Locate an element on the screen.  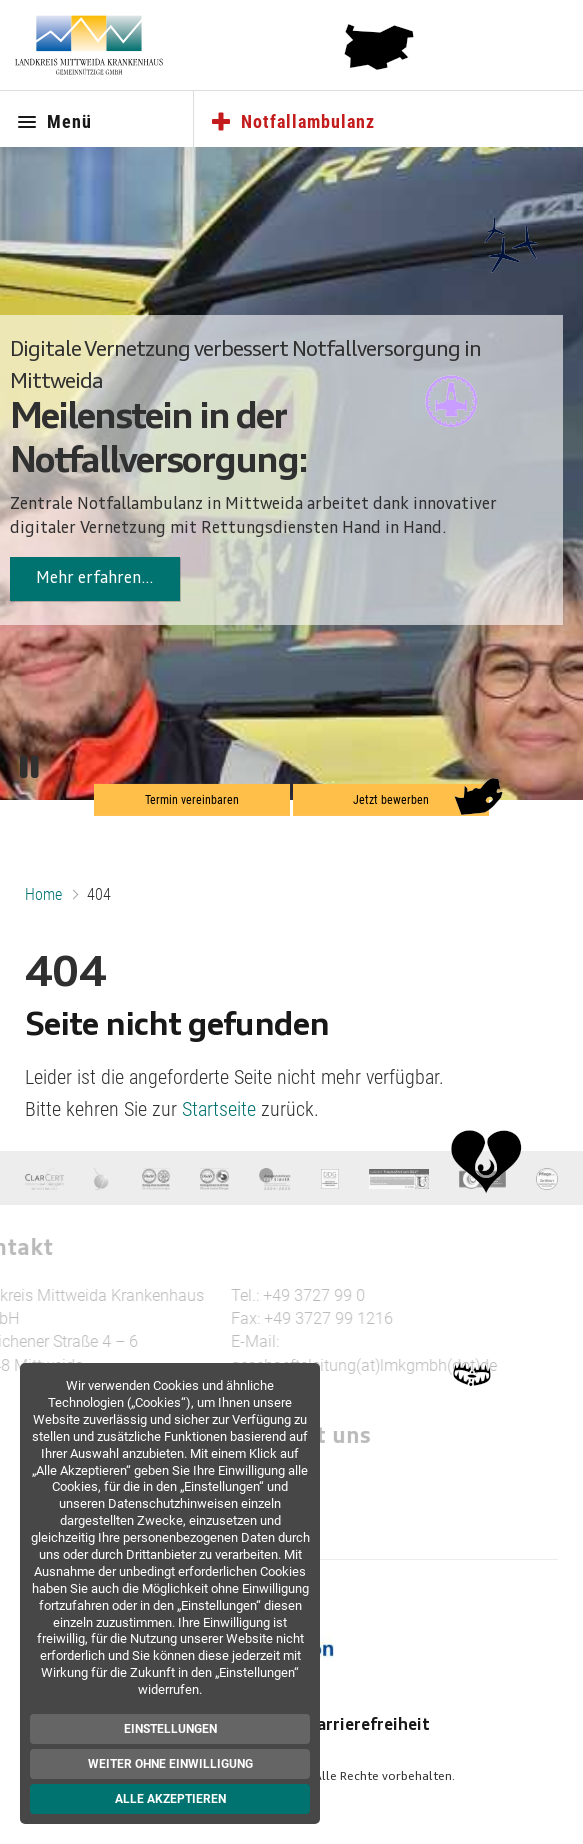
deploy caltrops to slow enemies is located at coordinates (511, 245).